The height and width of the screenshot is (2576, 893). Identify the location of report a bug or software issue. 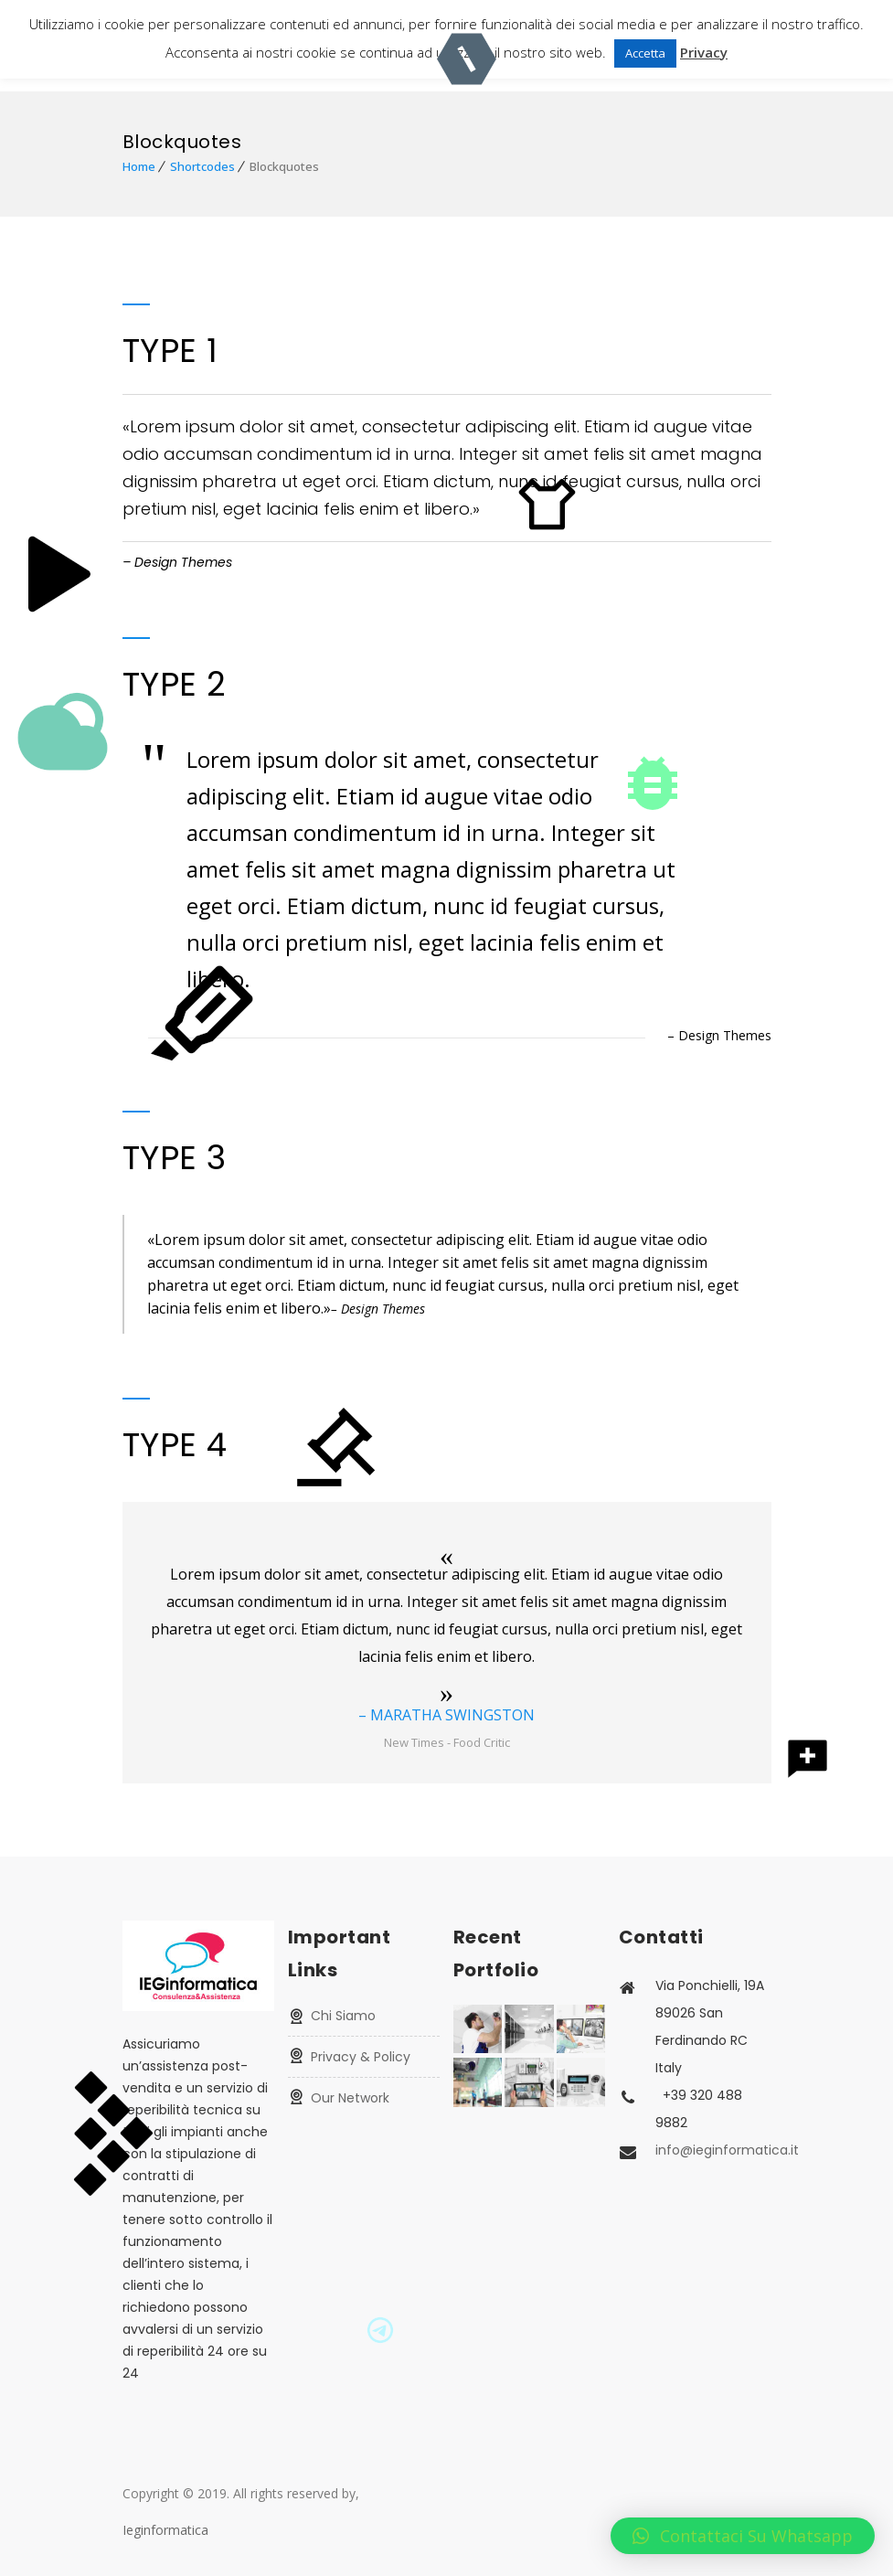
(653, 782).